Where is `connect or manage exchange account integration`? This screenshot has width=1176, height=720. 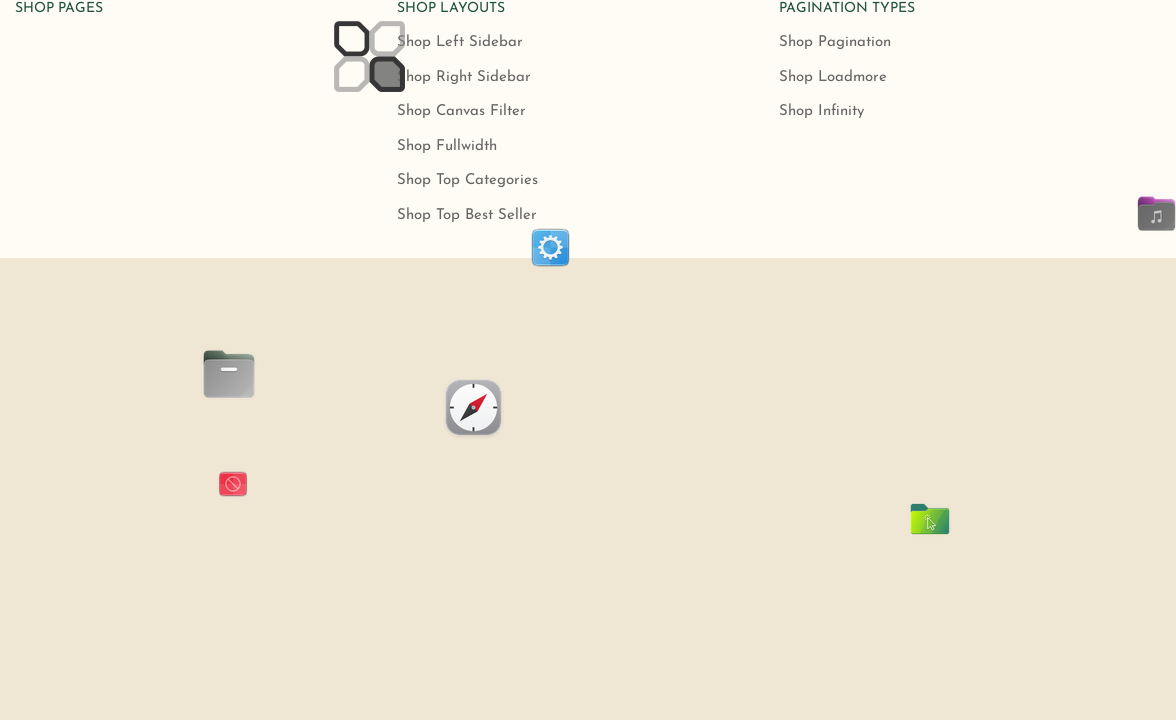 connect or manage exchange account integration is located at coordinates (369, 56).